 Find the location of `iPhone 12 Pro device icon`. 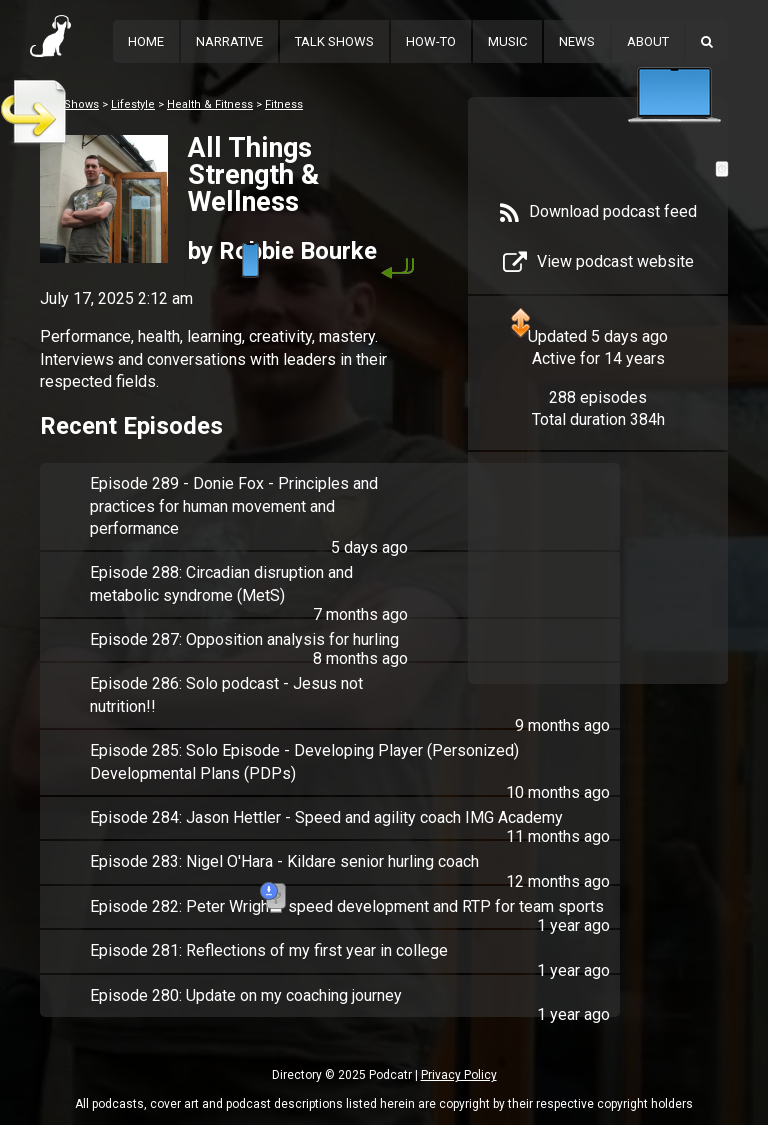

iPhone 12 Pro device icon is located at coordinates (250, 260).